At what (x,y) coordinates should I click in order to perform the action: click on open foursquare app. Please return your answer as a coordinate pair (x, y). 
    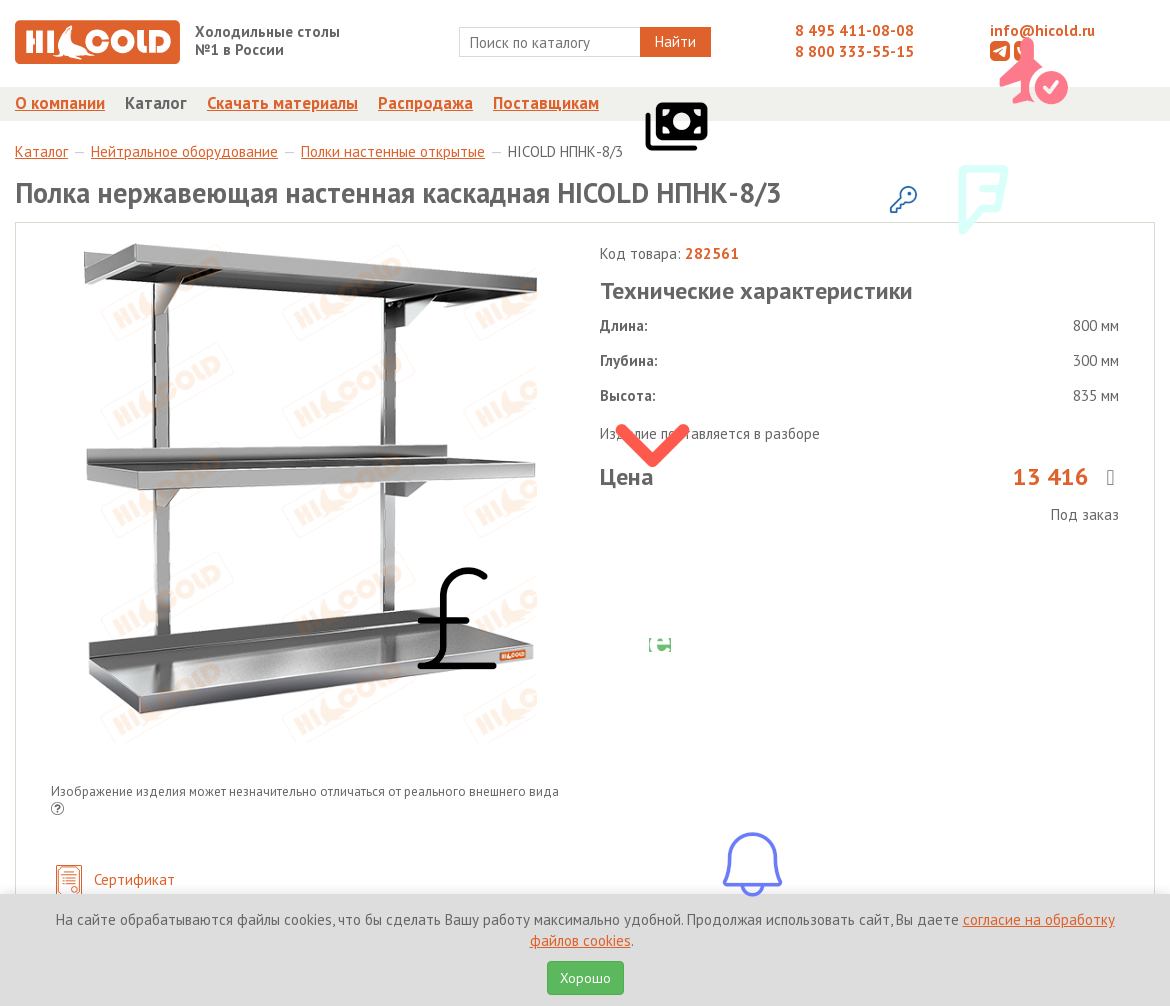
    Looking at the image, I should click on (983, 199).